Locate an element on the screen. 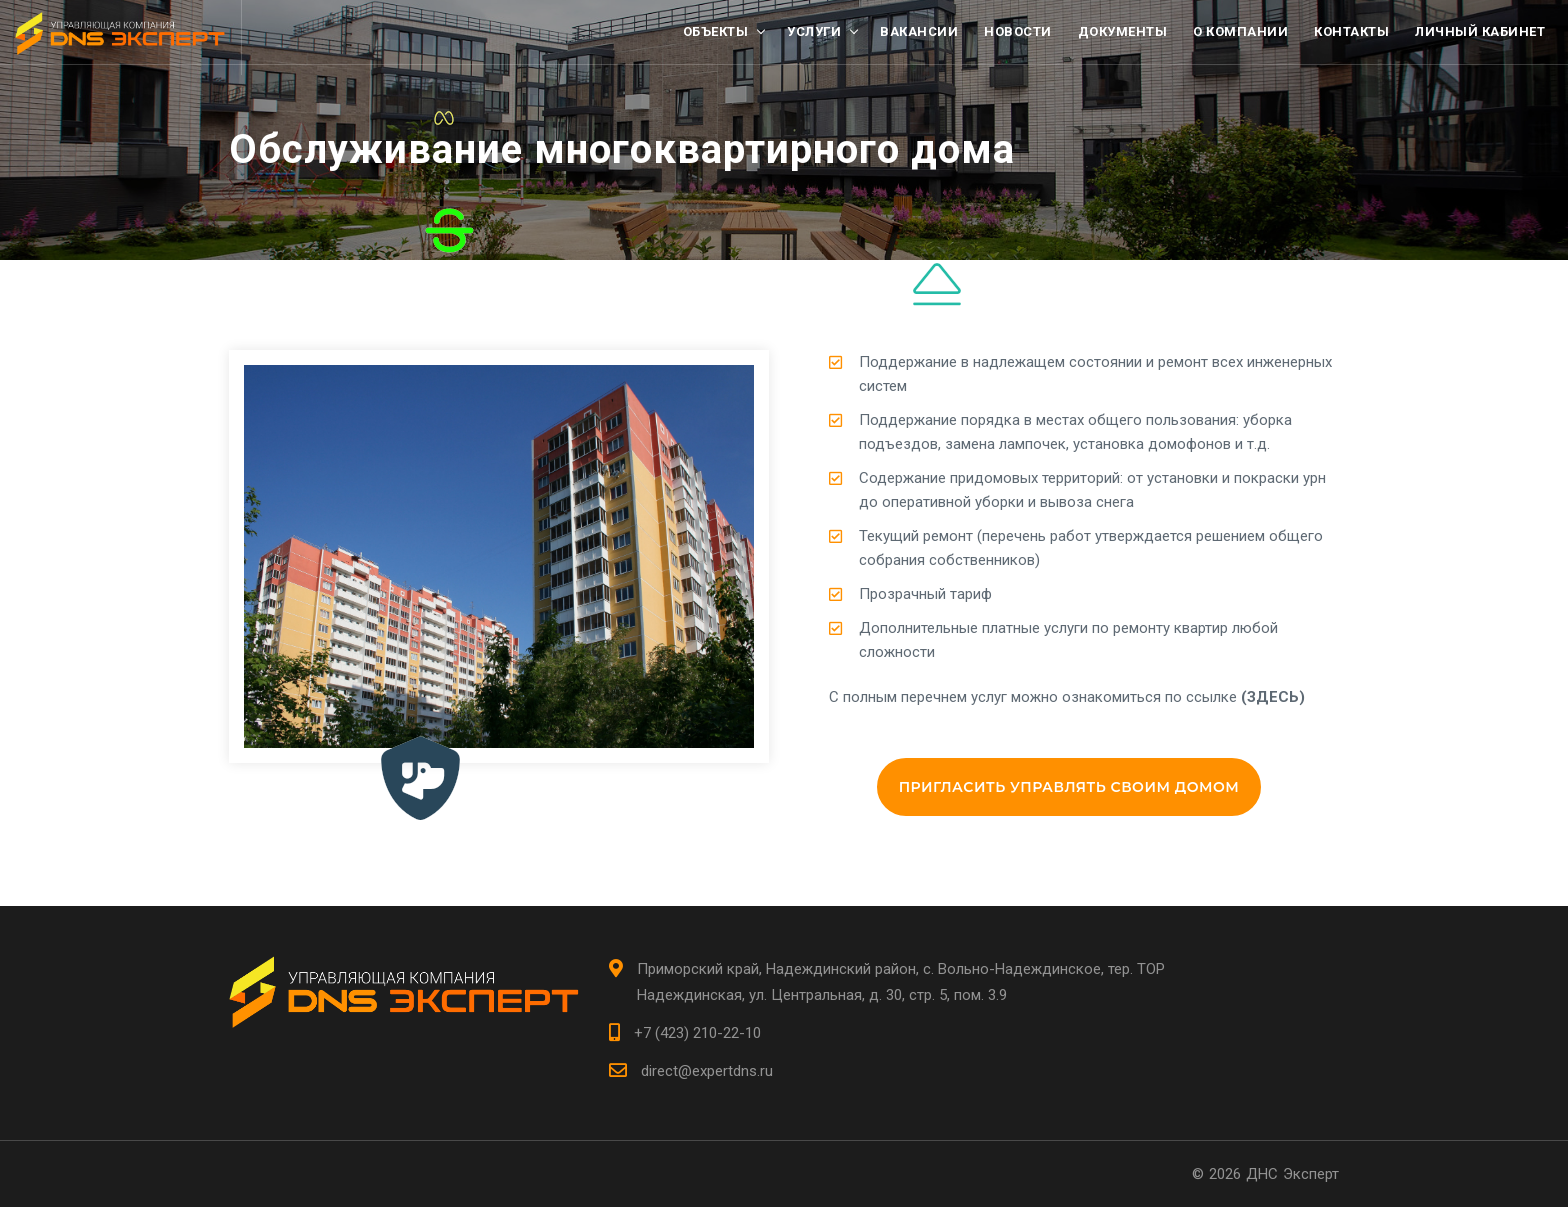  apply strikethrough formatting to selected text is located at coordinates (449, 230).